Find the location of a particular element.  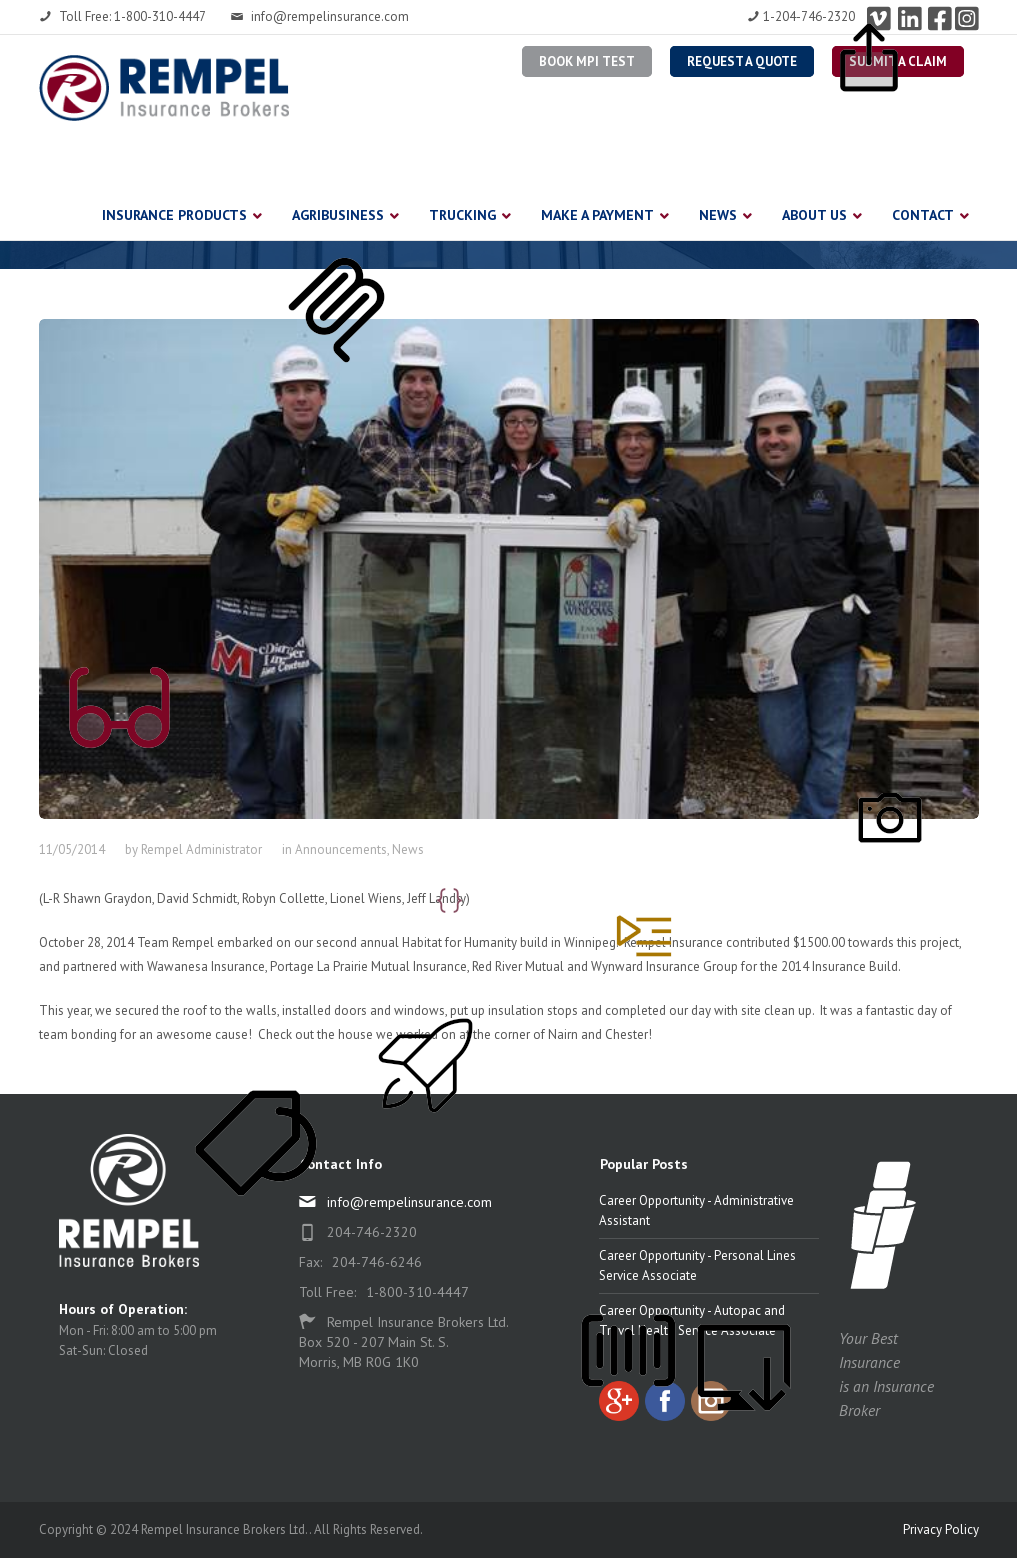

connect to model context protocol services is located at coordinates (336, 309).